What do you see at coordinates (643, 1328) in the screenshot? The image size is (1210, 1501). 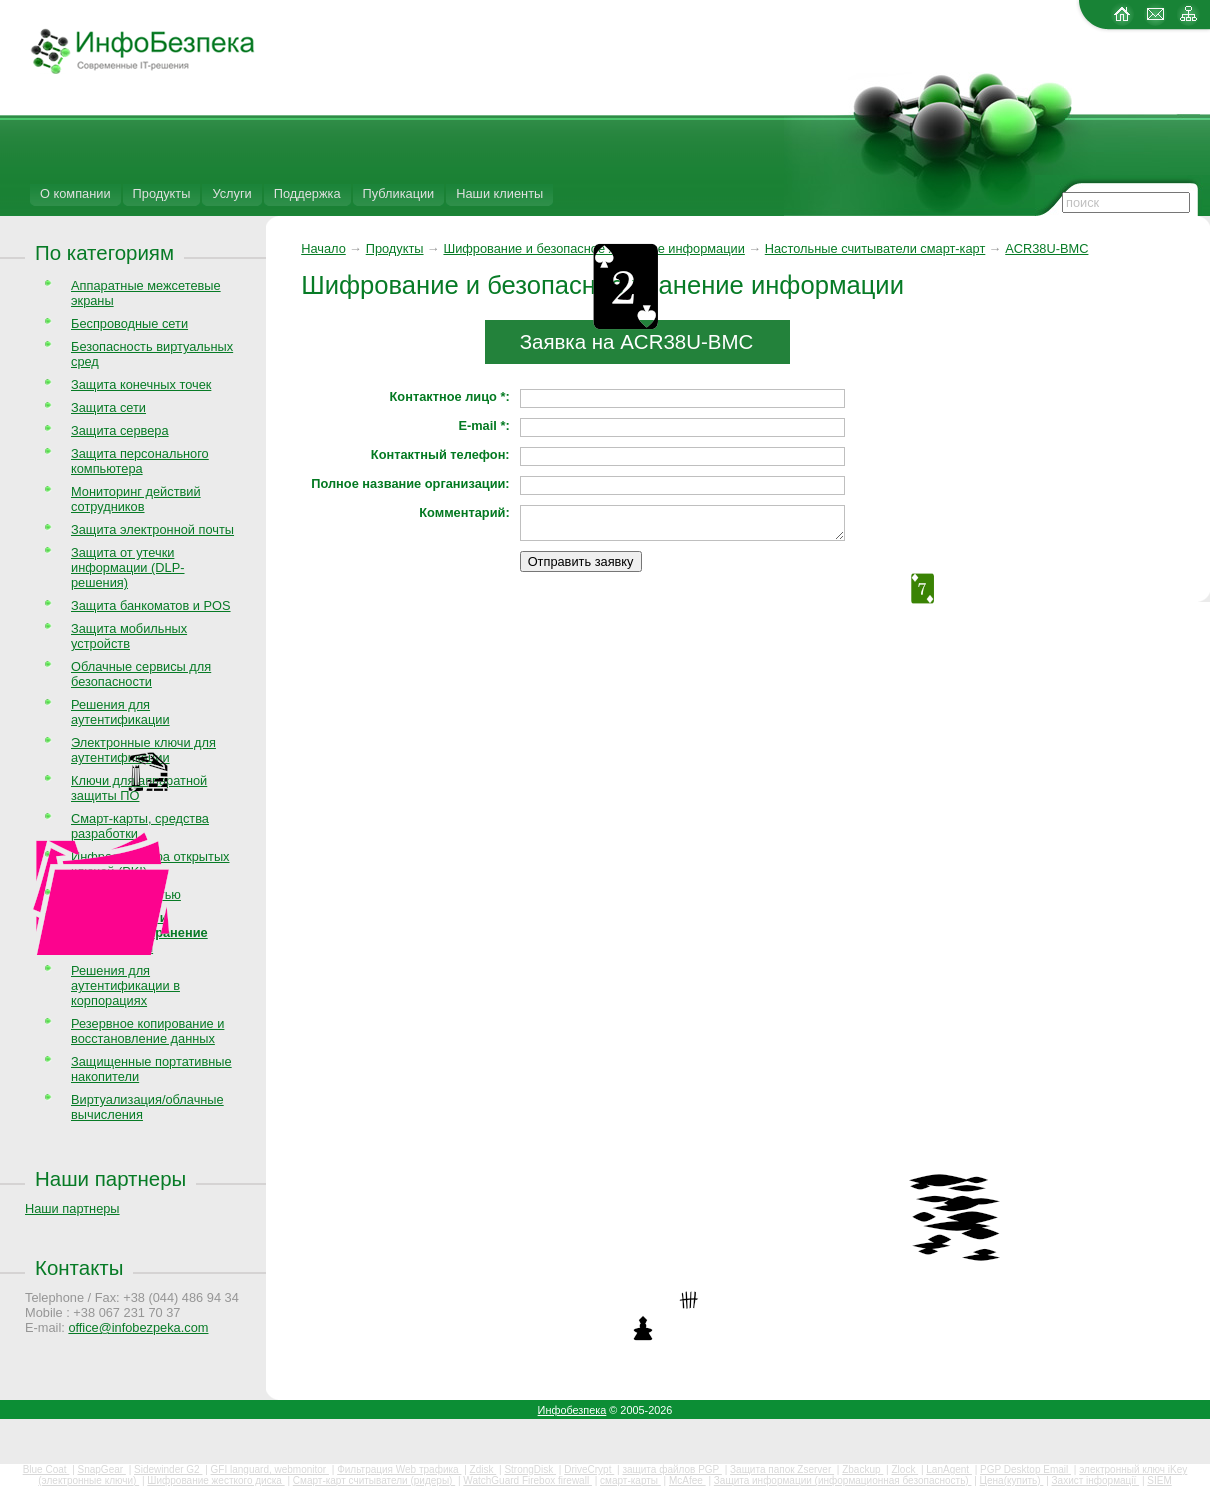 I see `select the abbot piece in a board game` at bounding box center [643, 1328].